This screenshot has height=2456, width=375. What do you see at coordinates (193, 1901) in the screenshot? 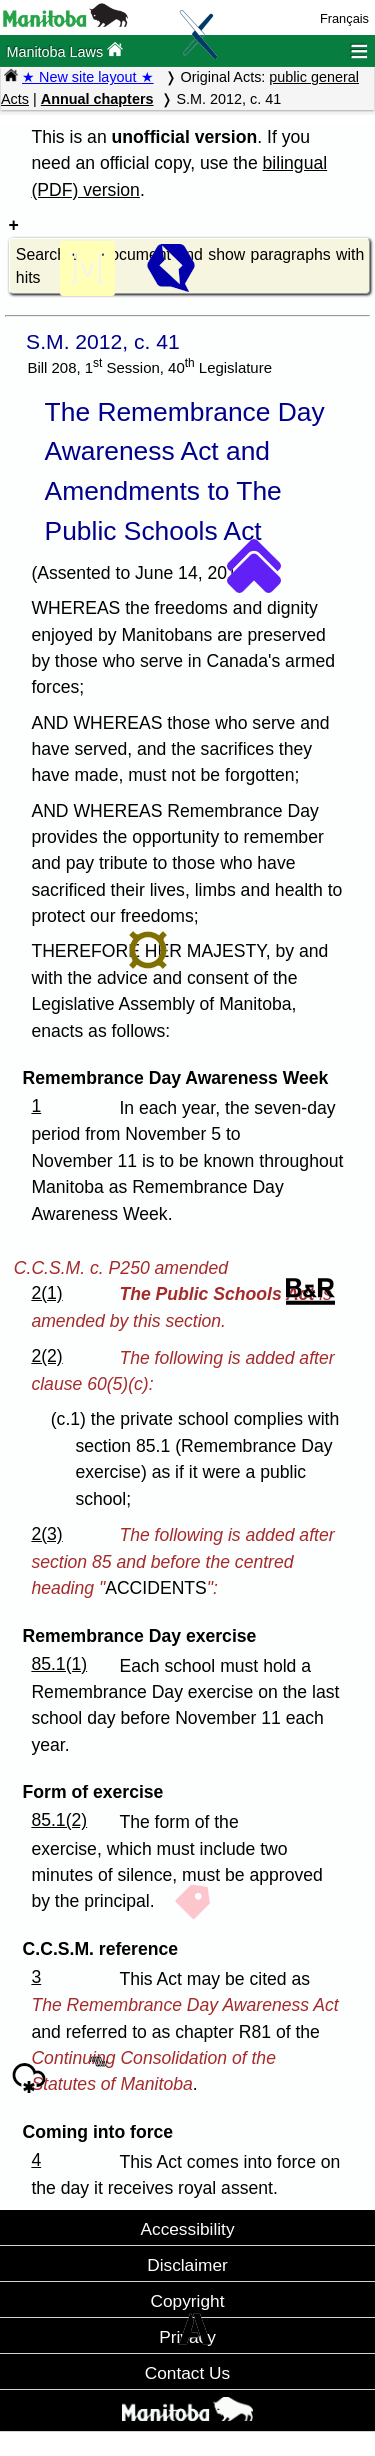
I see `view price or discount tag` at bounding box center [193, 1901].